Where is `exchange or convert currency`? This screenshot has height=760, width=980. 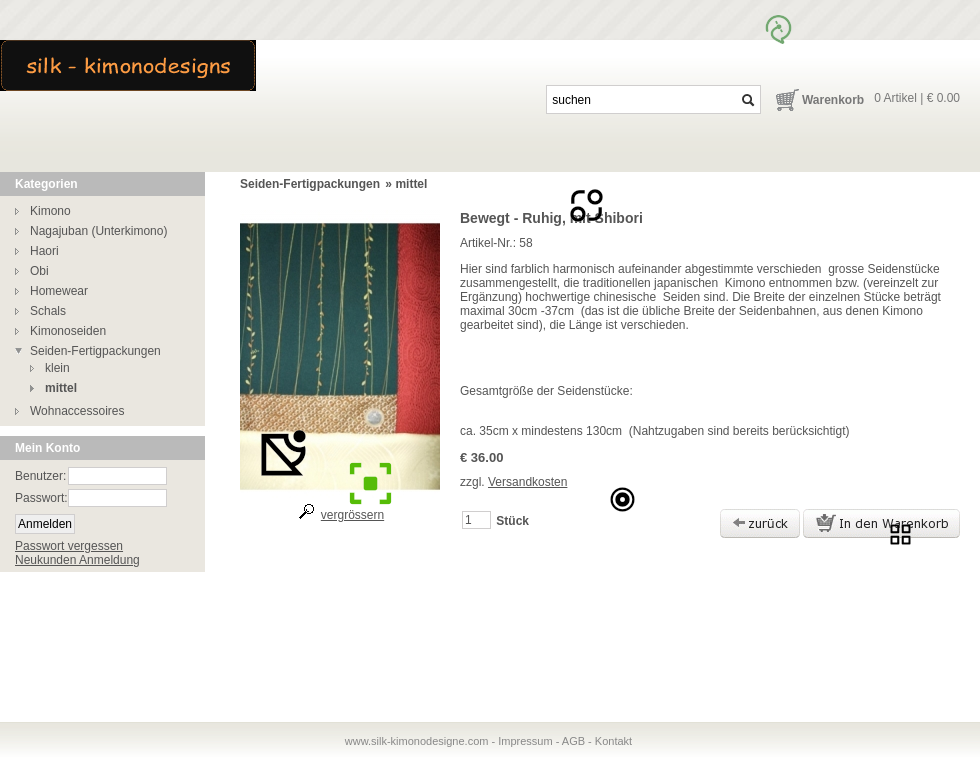 exchange or convert currency is located at coordinates (586, 205).